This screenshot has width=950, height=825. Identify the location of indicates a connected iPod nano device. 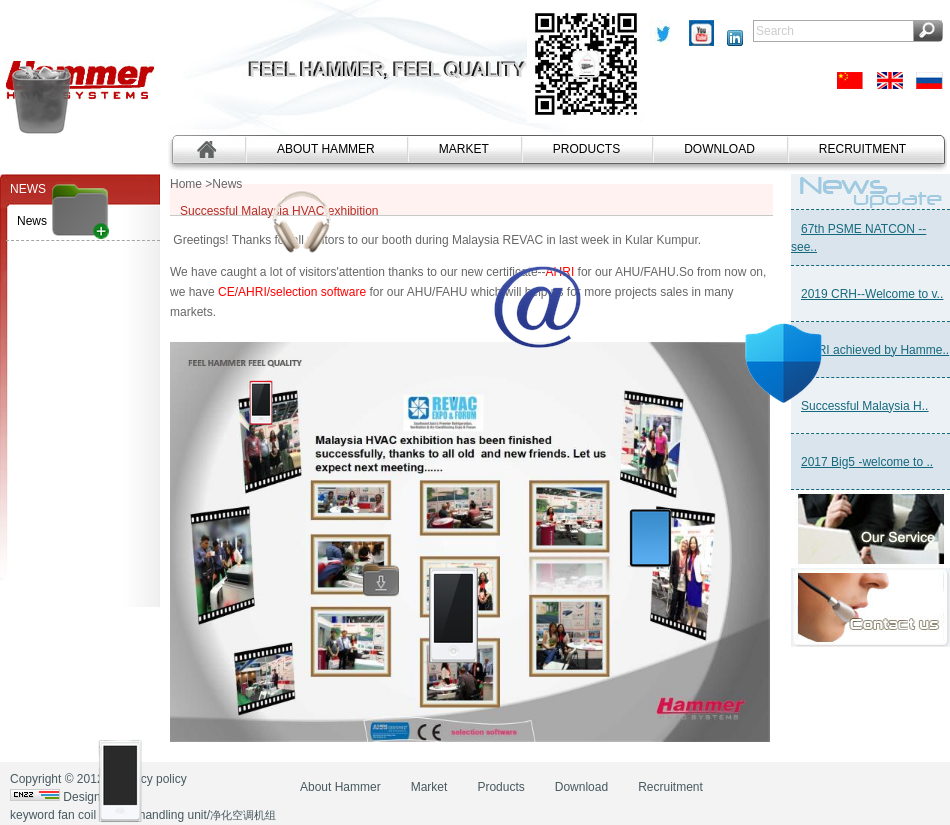
(453, 615).